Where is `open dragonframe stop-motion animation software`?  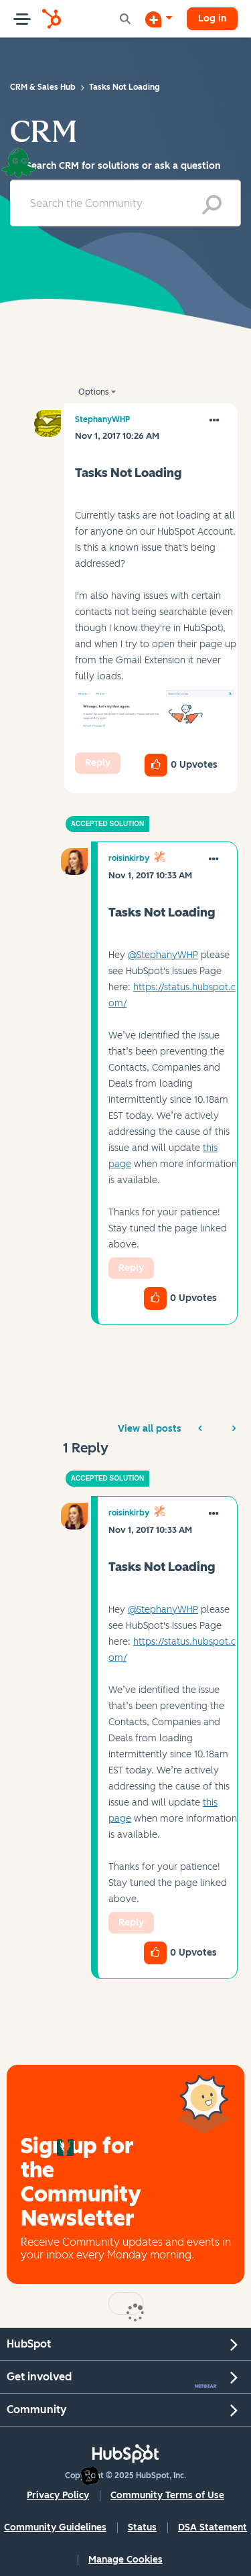 open dragonframe stop-motion animation software is located at coordinates (65, 2147).